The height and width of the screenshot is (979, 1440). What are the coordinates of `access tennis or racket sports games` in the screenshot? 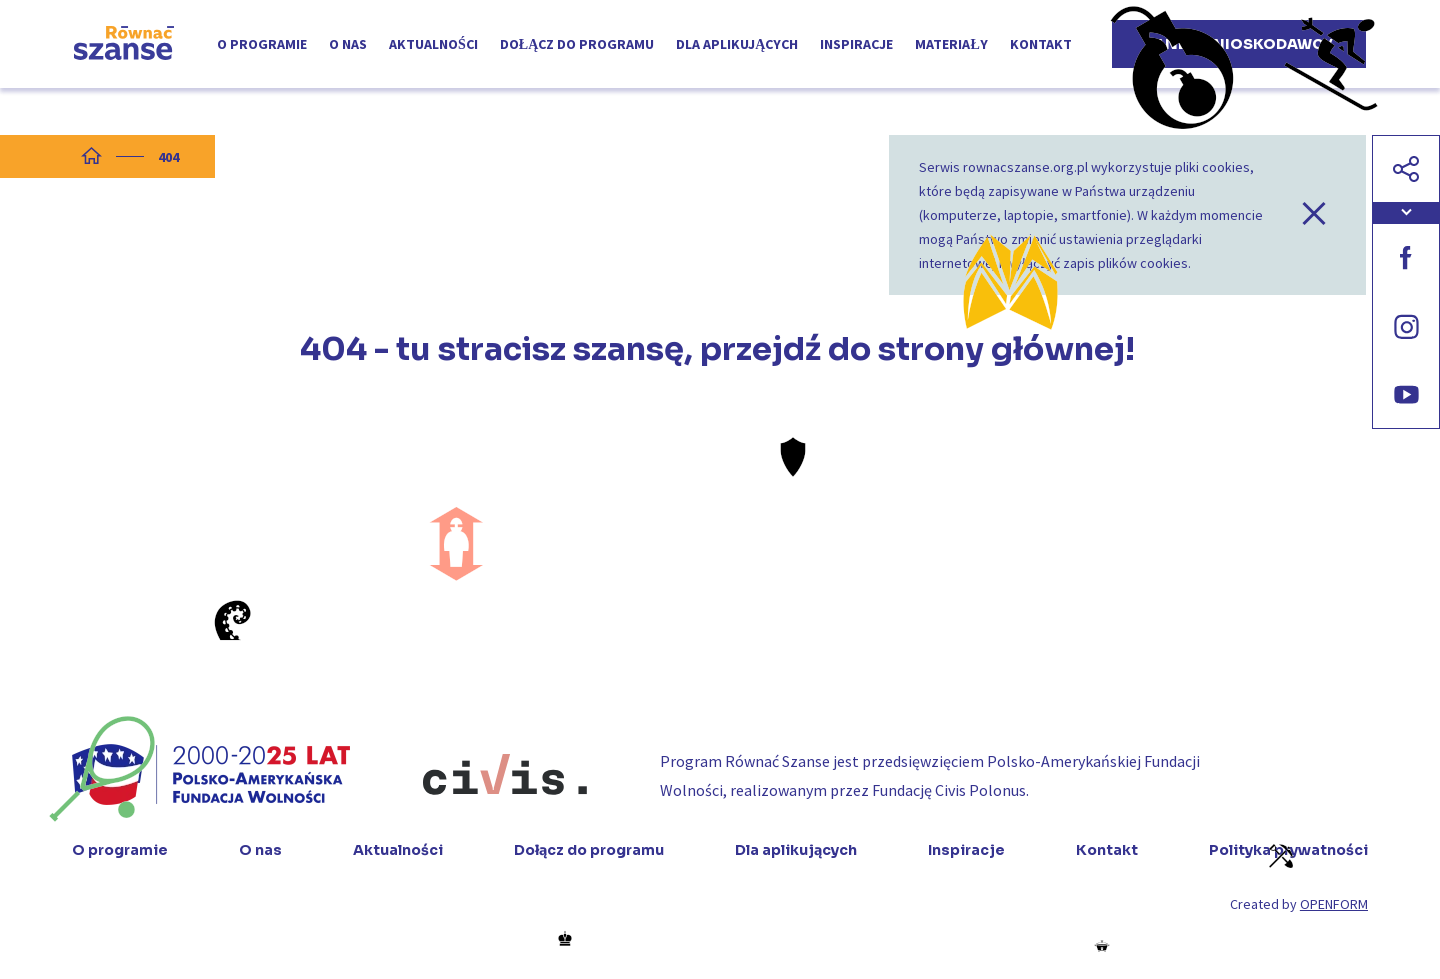 It's located at (102, 769).